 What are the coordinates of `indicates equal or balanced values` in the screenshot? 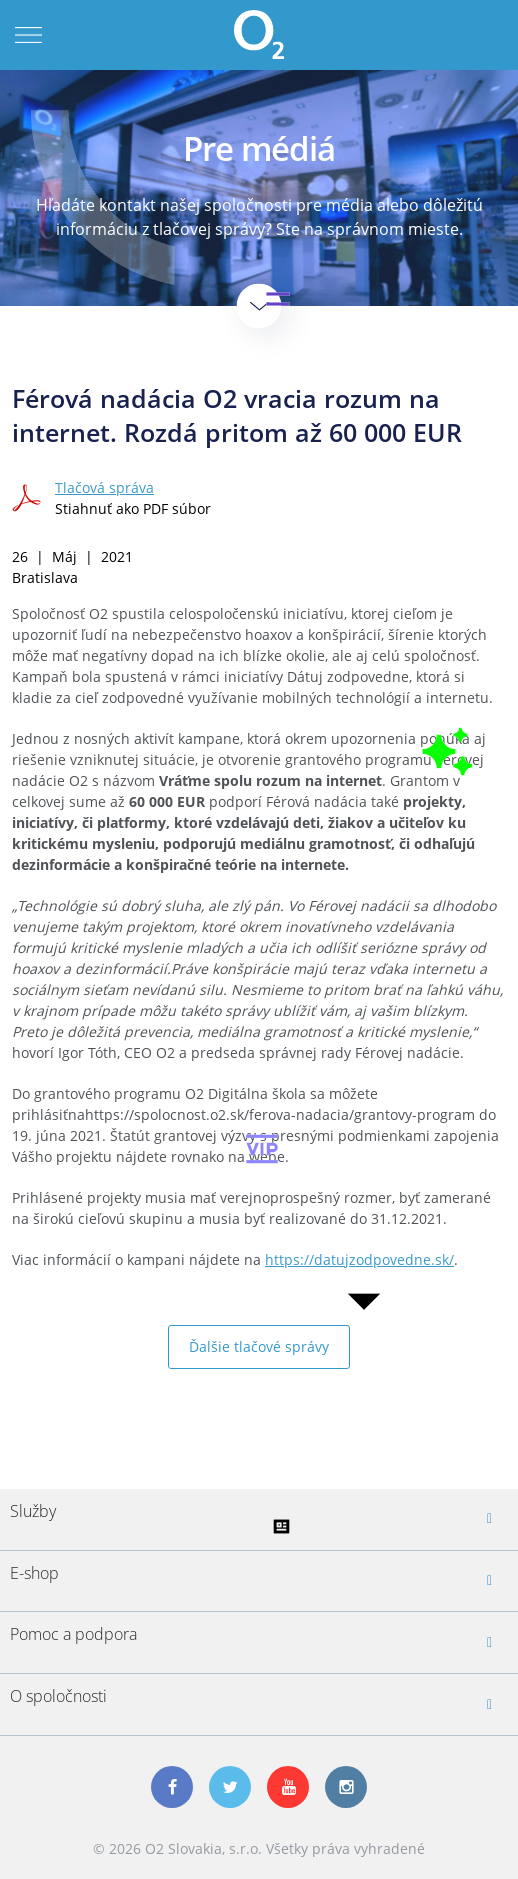 It's located at (278, 299).